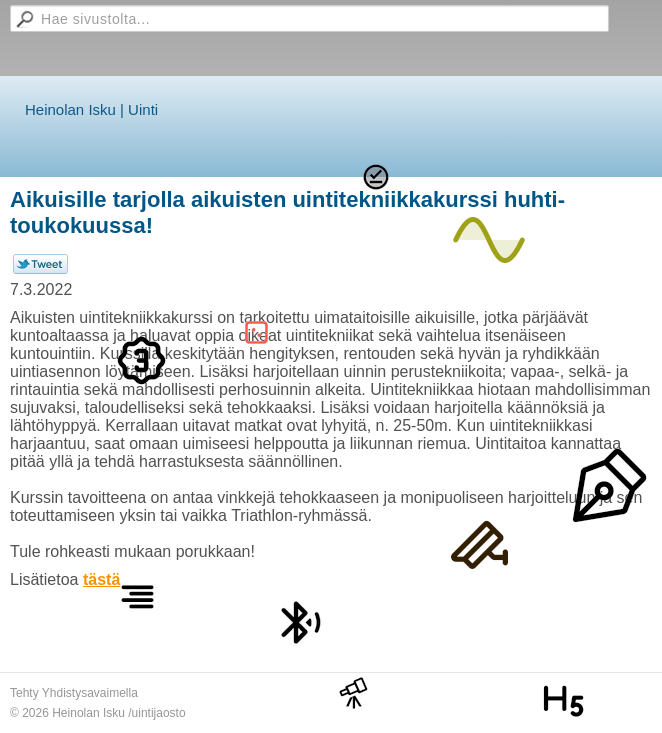 Image resolution: width=662 pixels, height=733 pixels. What do you see at coordinates (256, 332) in the screenshot?
I see `roll dice or generate random number` at bounding box center [256, 332].